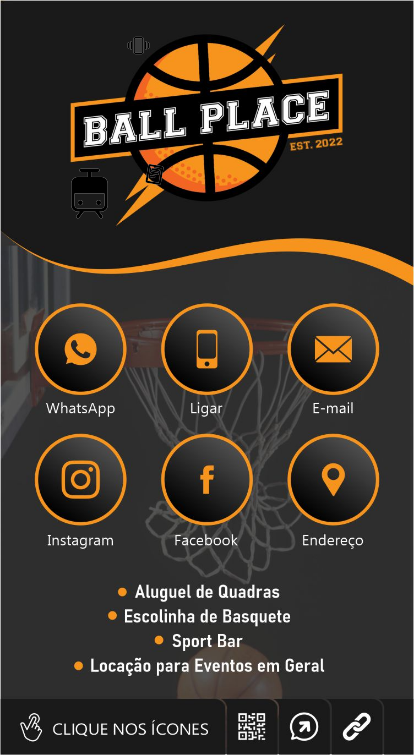 This screenshot has height=755, width=414. Describe the element at coordinates (138, 45) in the screenshot. I see `toggle vibration mode on your device` at that location.